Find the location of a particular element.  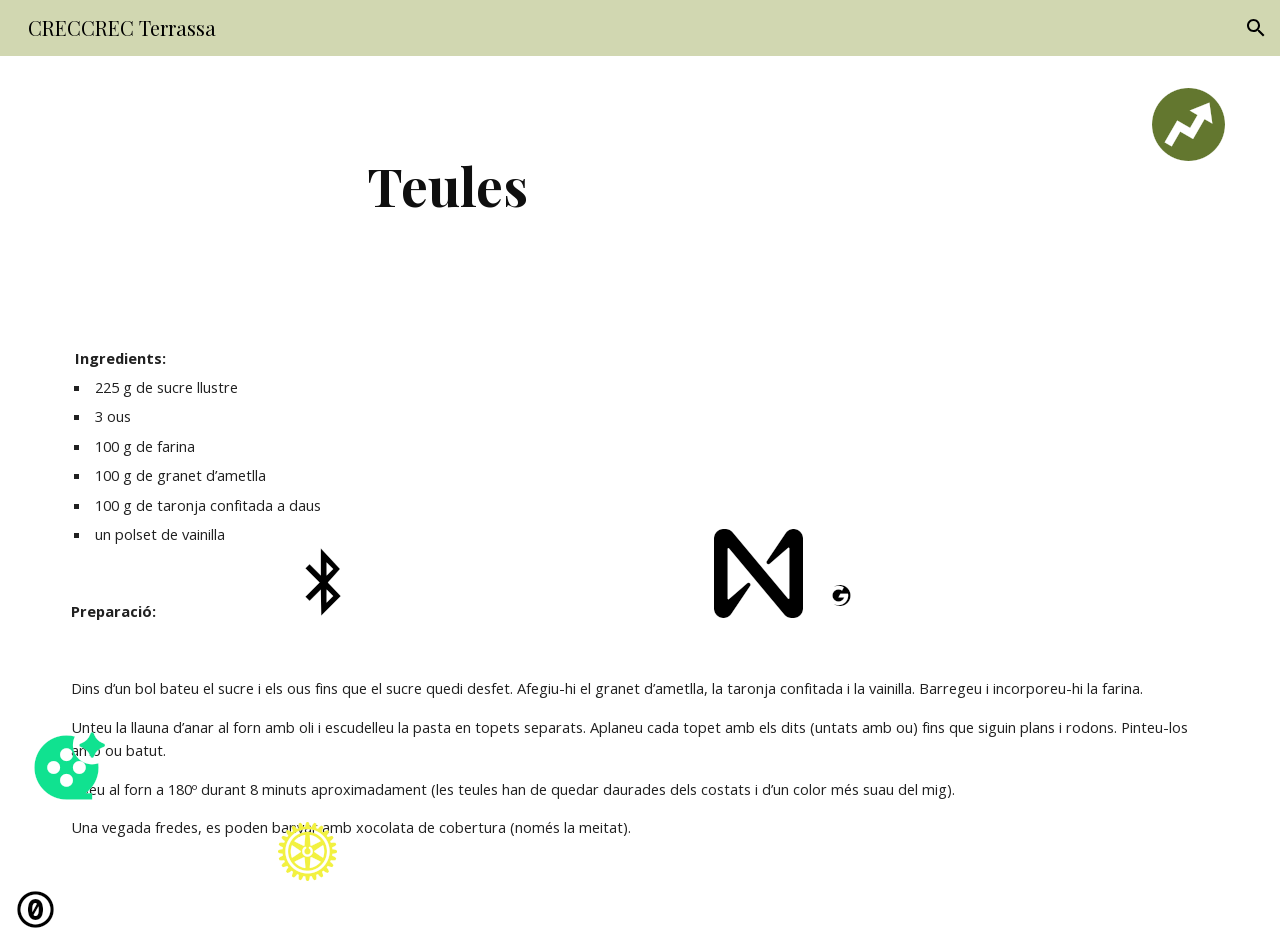

generate AI-powered video content is located at coordinates (66, 767).